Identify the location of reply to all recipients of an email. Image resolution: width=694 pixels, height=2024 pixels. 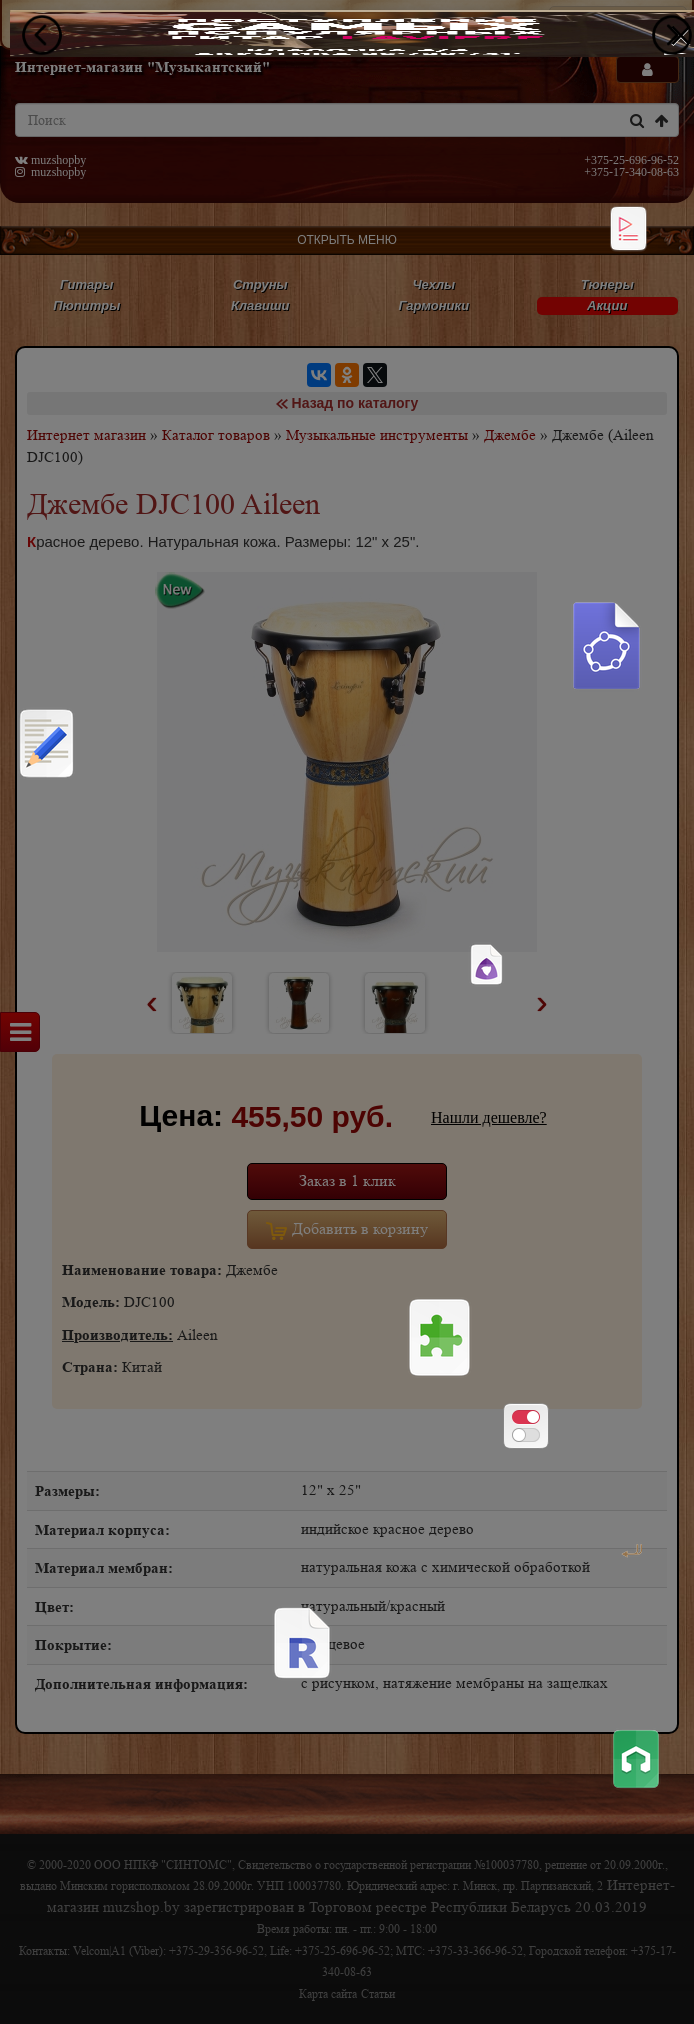
(631, 1549).